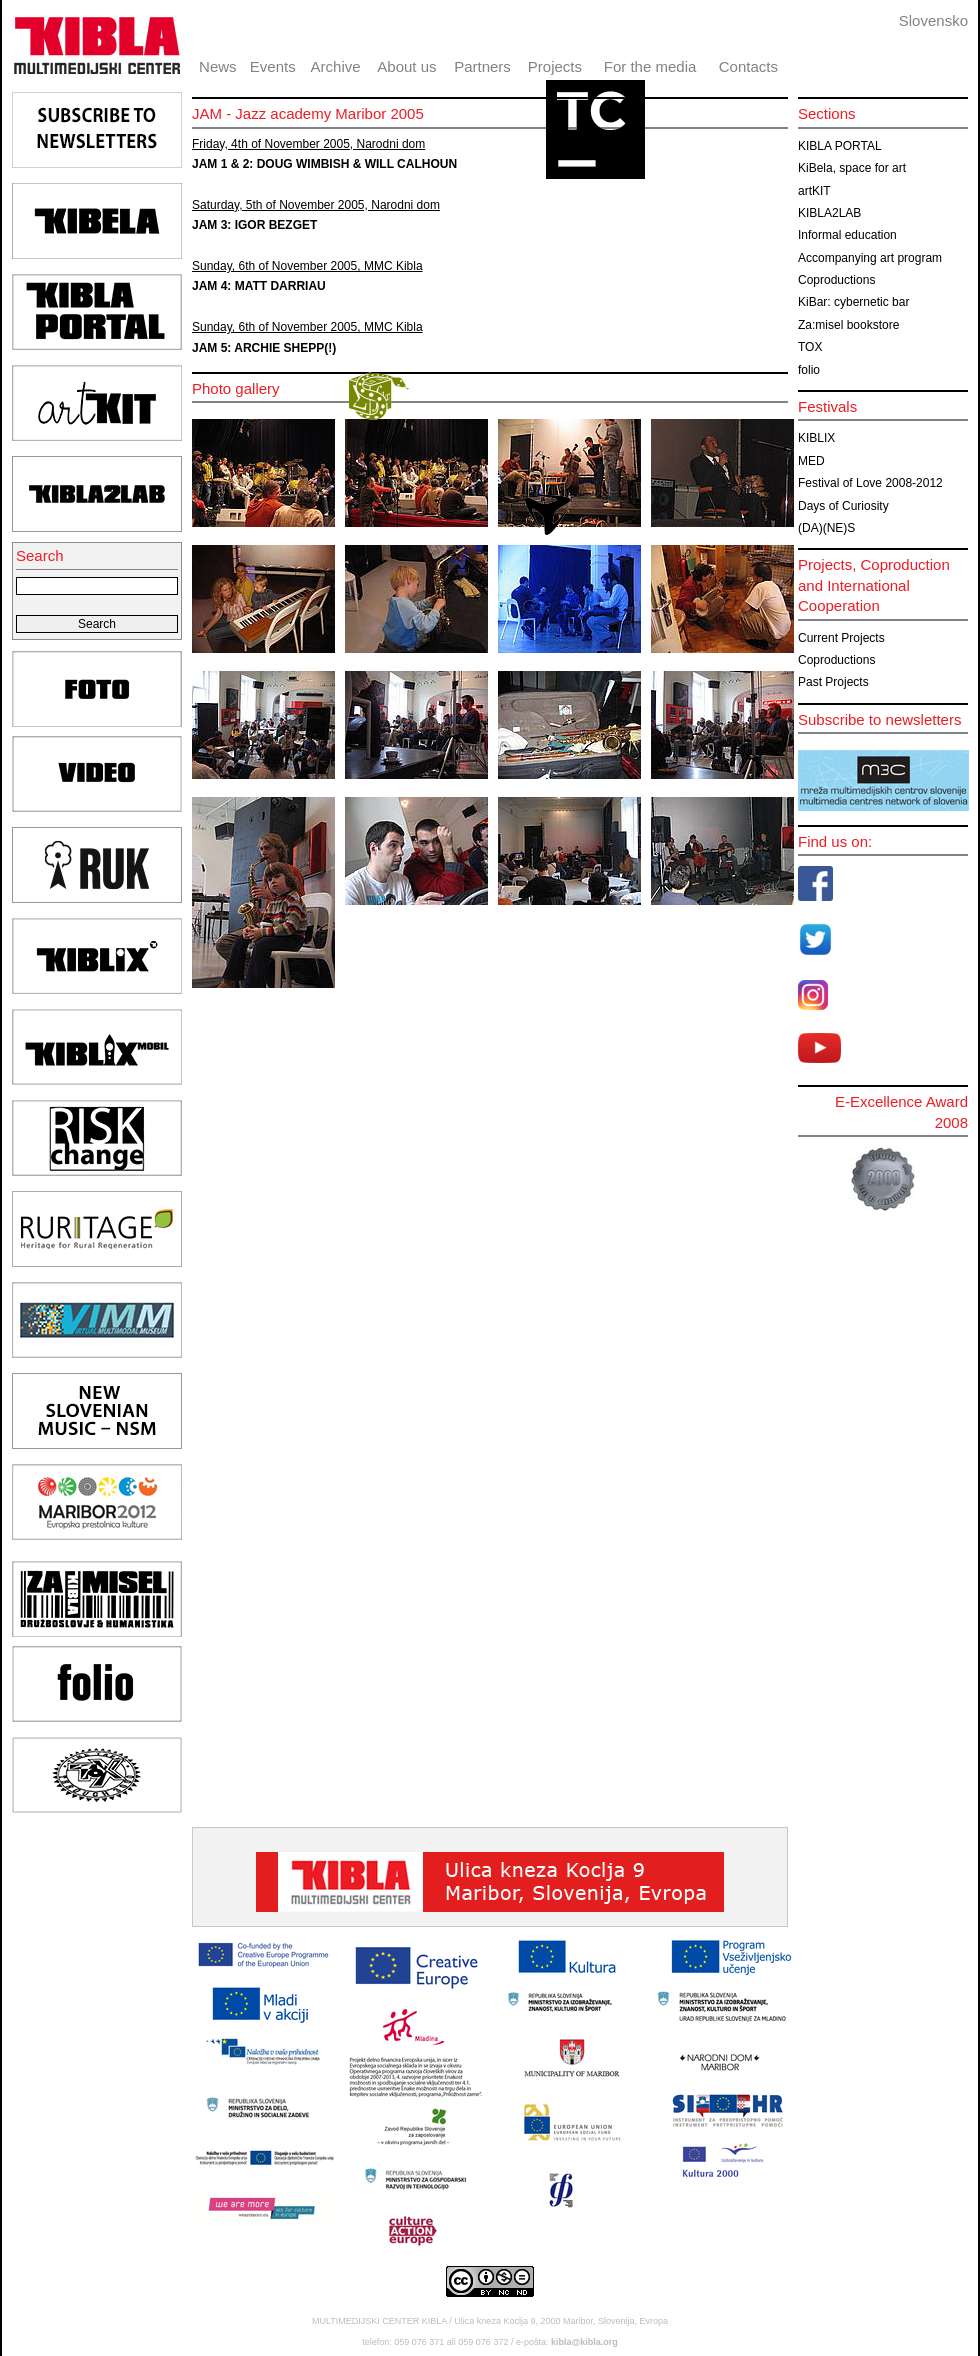  I want to click on freenet brand logo, so click(548, 515).